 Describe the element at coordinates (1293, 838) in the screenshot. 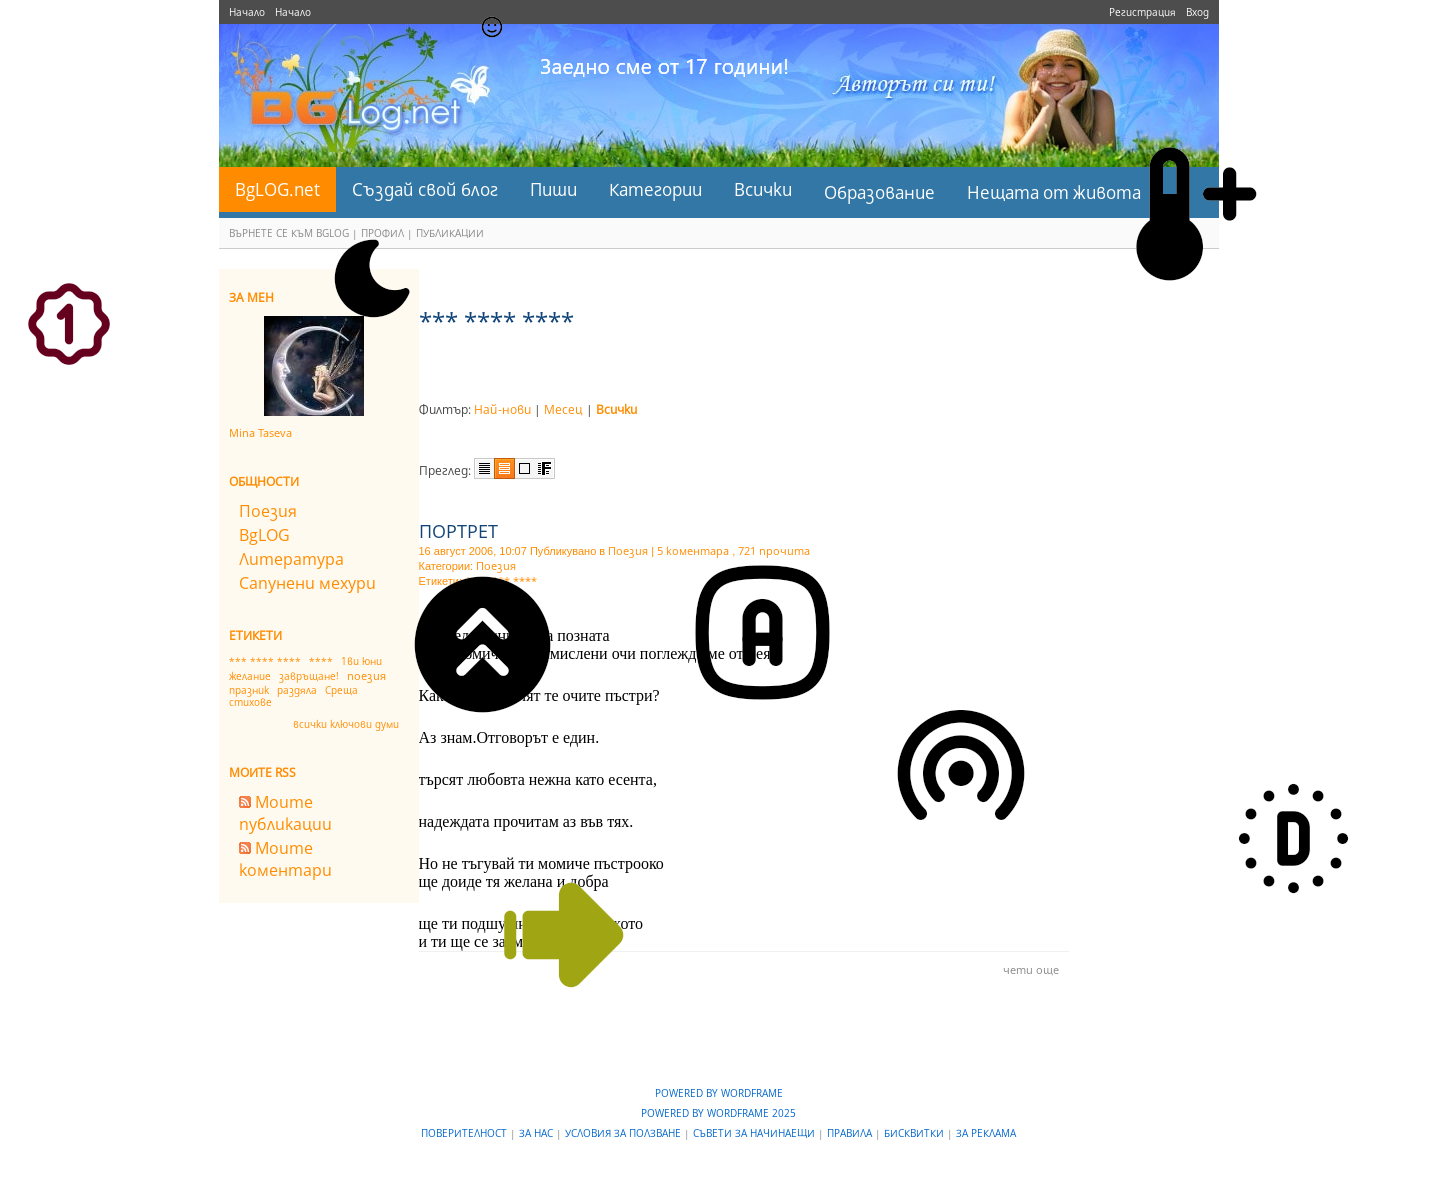

I see `indicates draft or pending status` at that location.